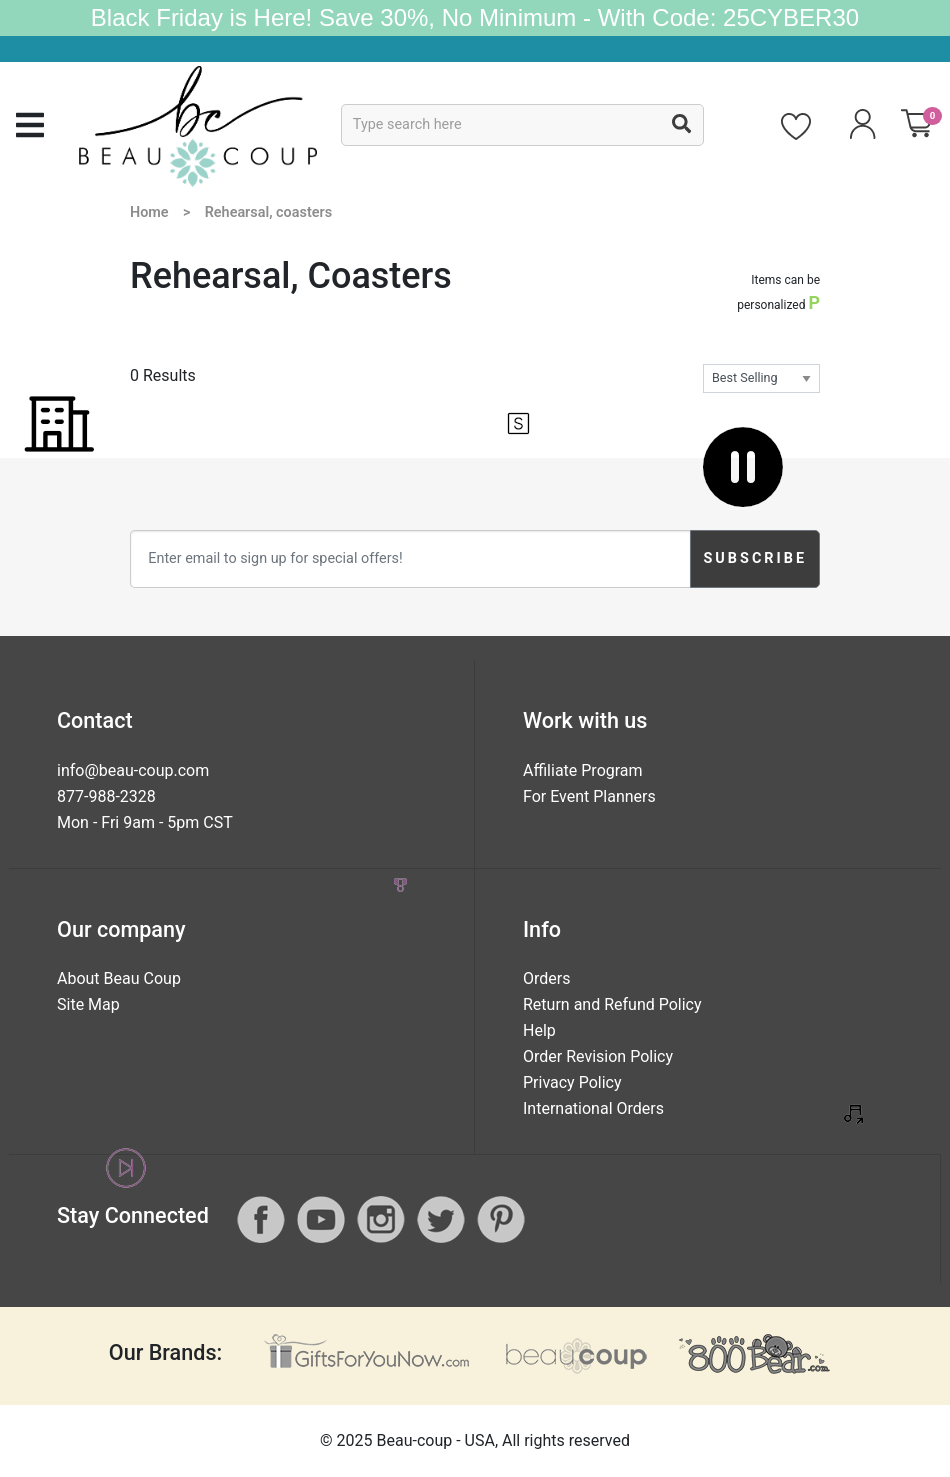  Describe the element at coordinates (126, 1168) in the screenshot. I see `skip to the next track` at that location.